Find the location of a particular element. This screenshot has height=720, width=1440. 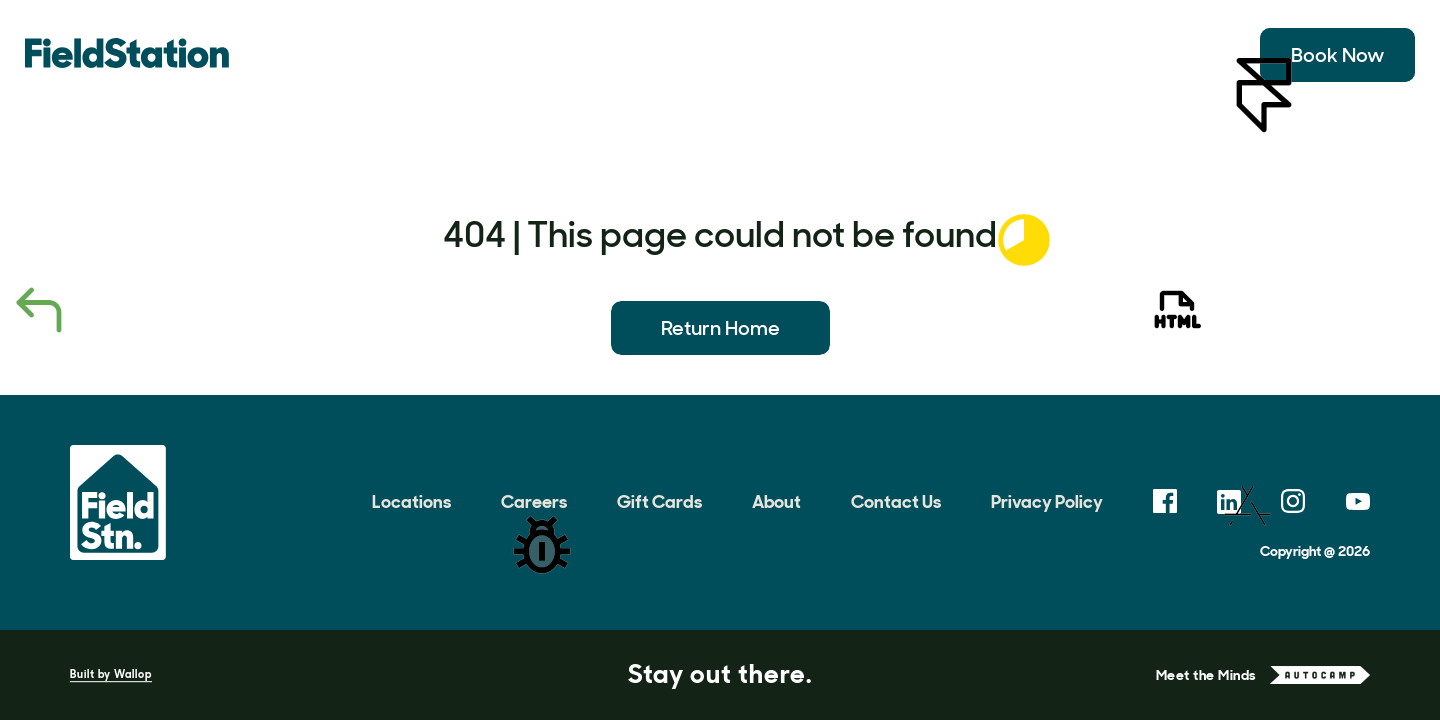

open framer app is located at coordinates (1264, 91).